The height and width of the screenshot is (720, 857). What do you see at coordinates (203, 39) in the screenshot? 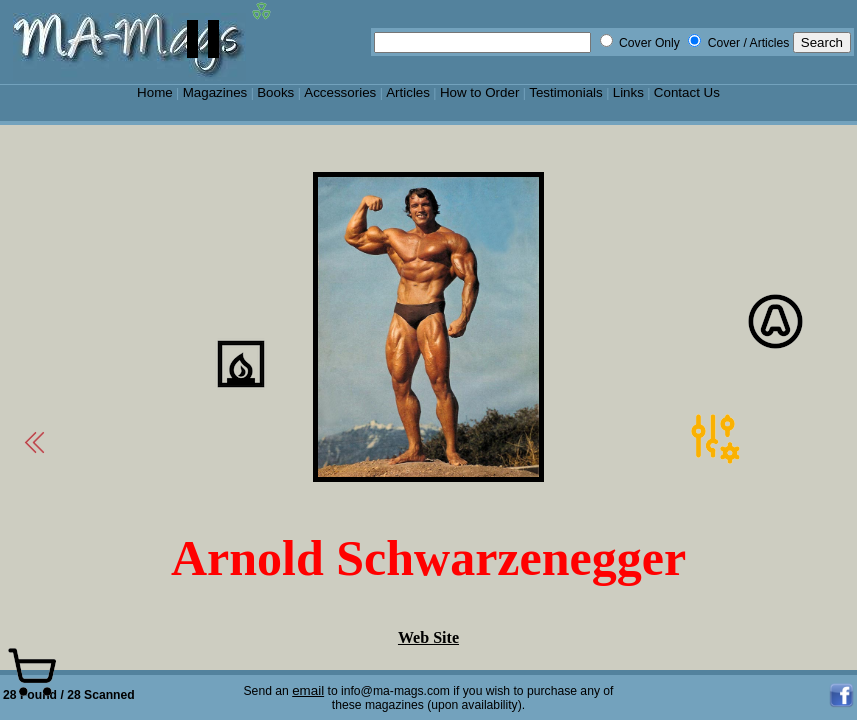
I see `pause media playback` at bounding box center [203, 39].